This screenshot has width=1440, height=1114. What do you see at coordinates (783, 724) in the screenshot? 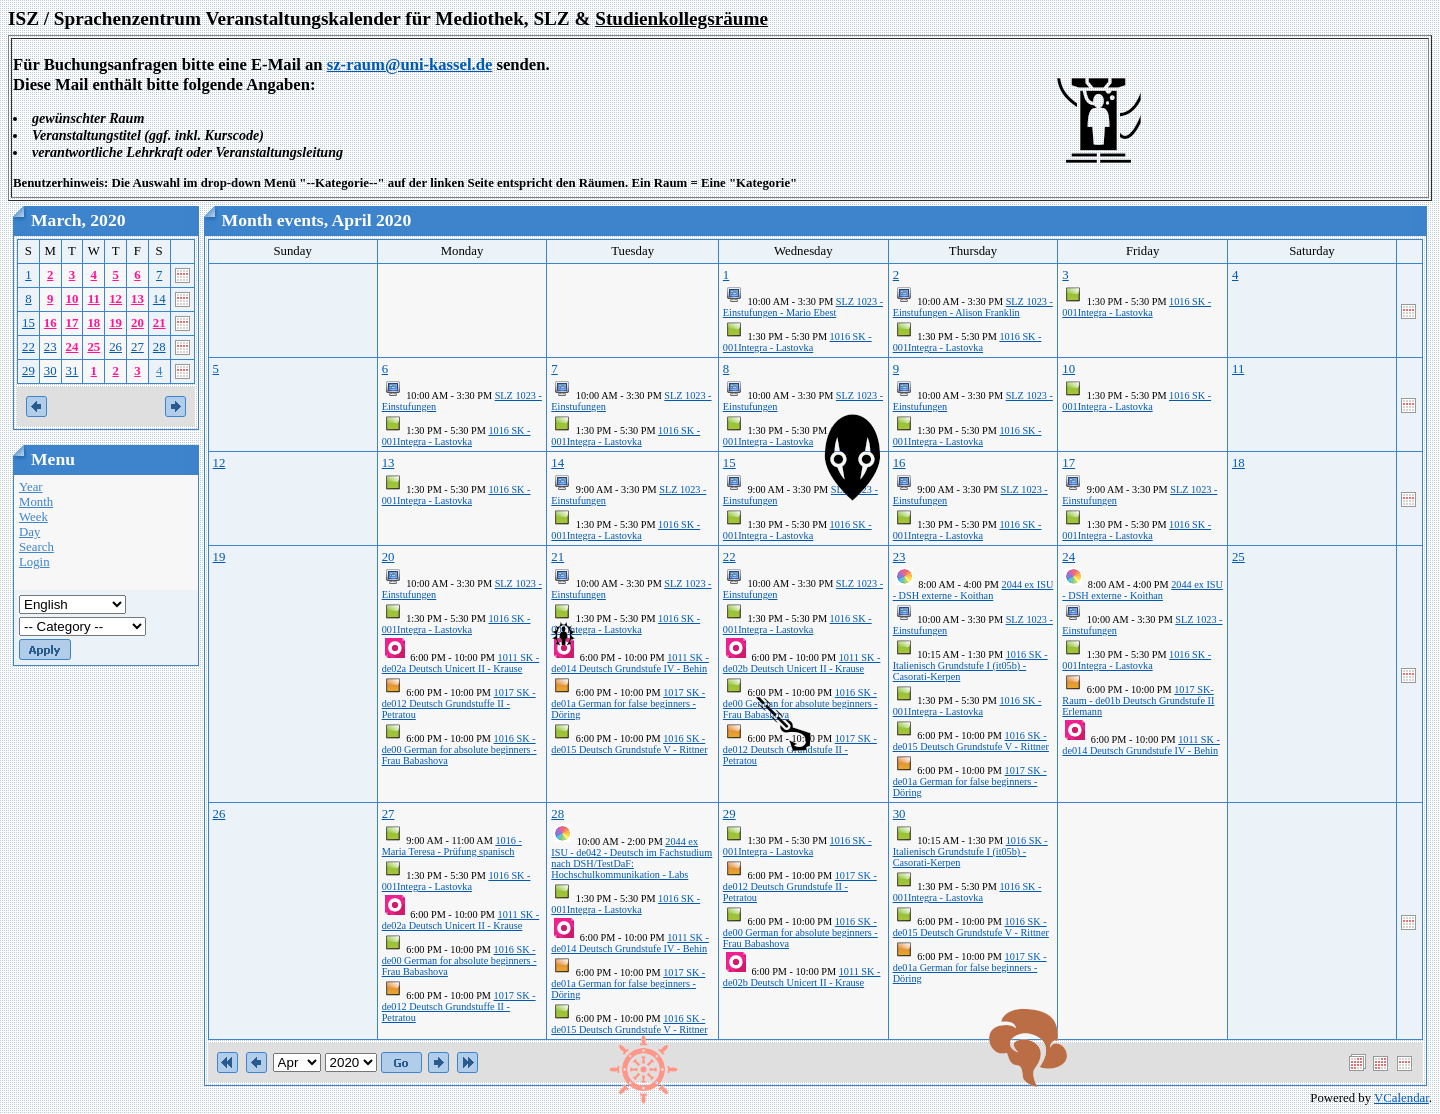
I see `equip meat hook weapon or tool` at bounding box center [783, 724].